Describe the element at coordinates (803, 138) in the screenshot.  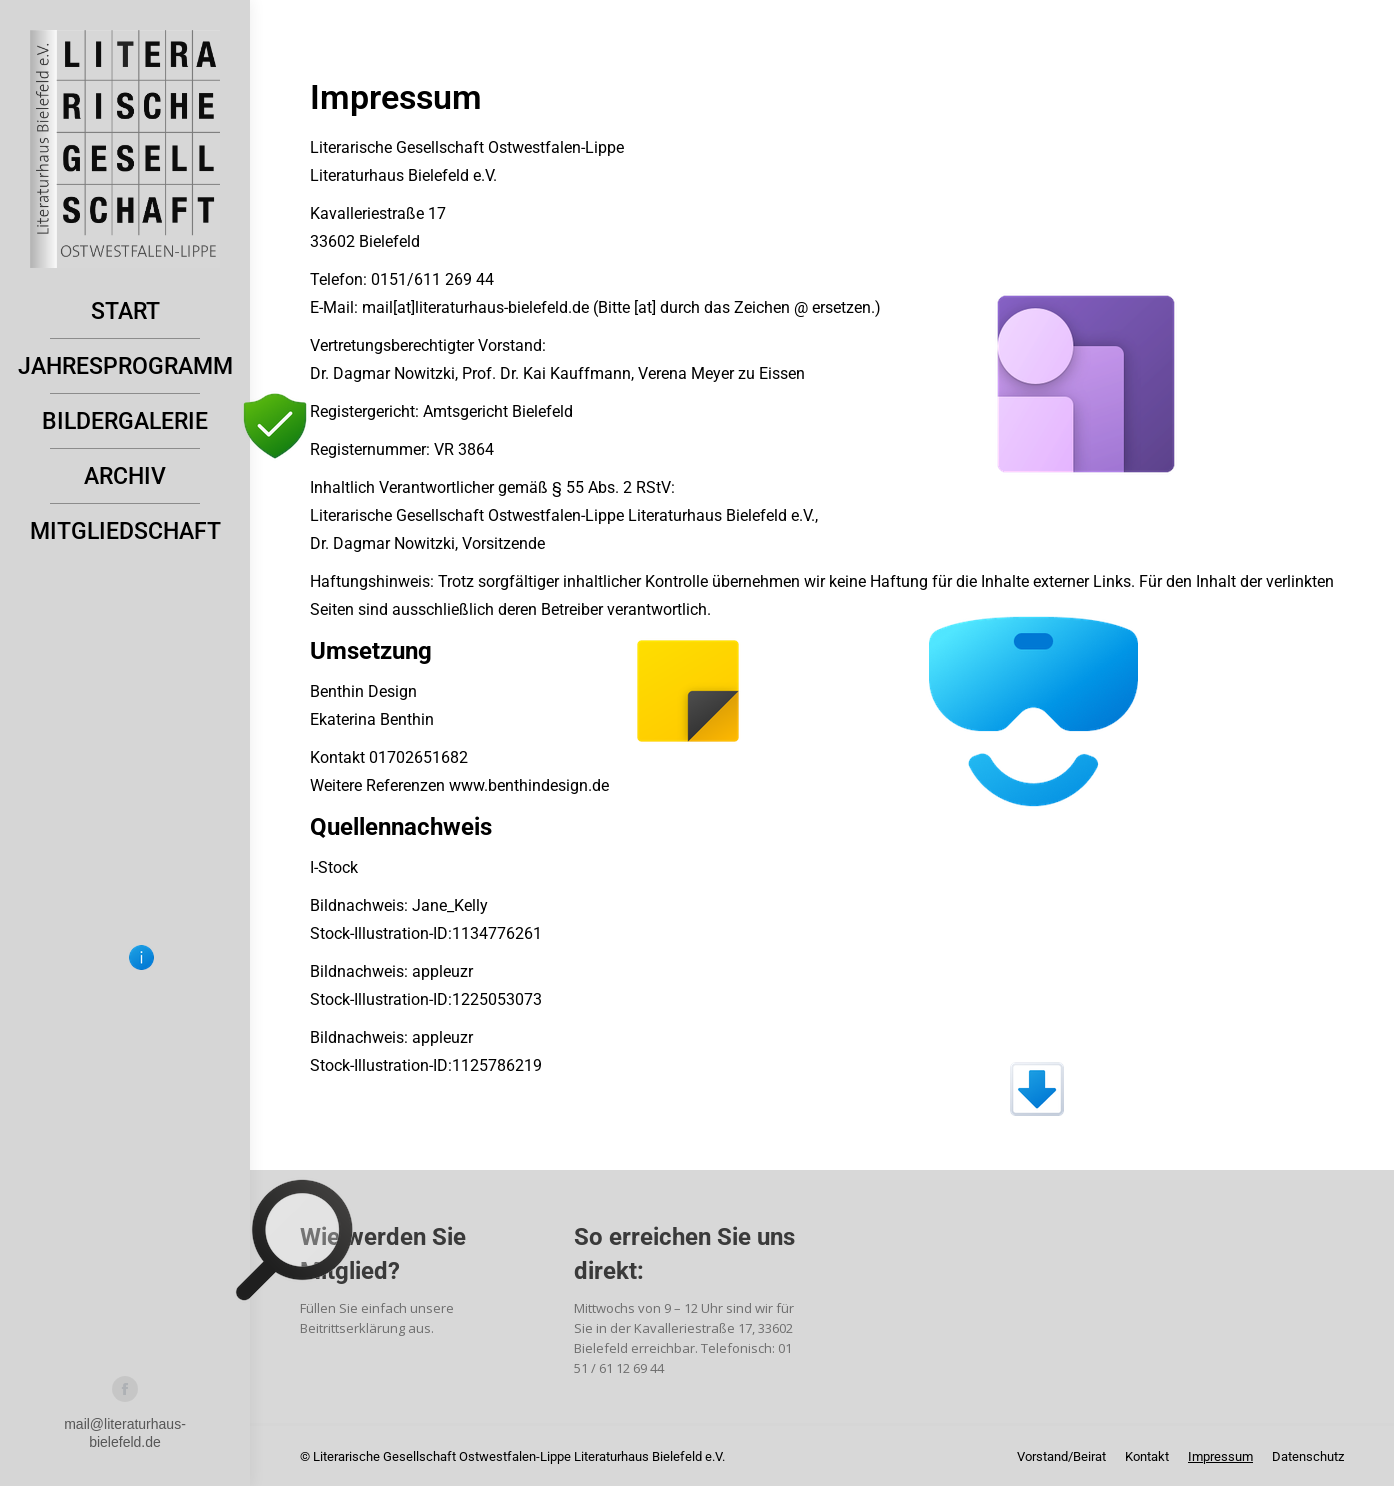
I see `open 3D Viewer app` at that location.